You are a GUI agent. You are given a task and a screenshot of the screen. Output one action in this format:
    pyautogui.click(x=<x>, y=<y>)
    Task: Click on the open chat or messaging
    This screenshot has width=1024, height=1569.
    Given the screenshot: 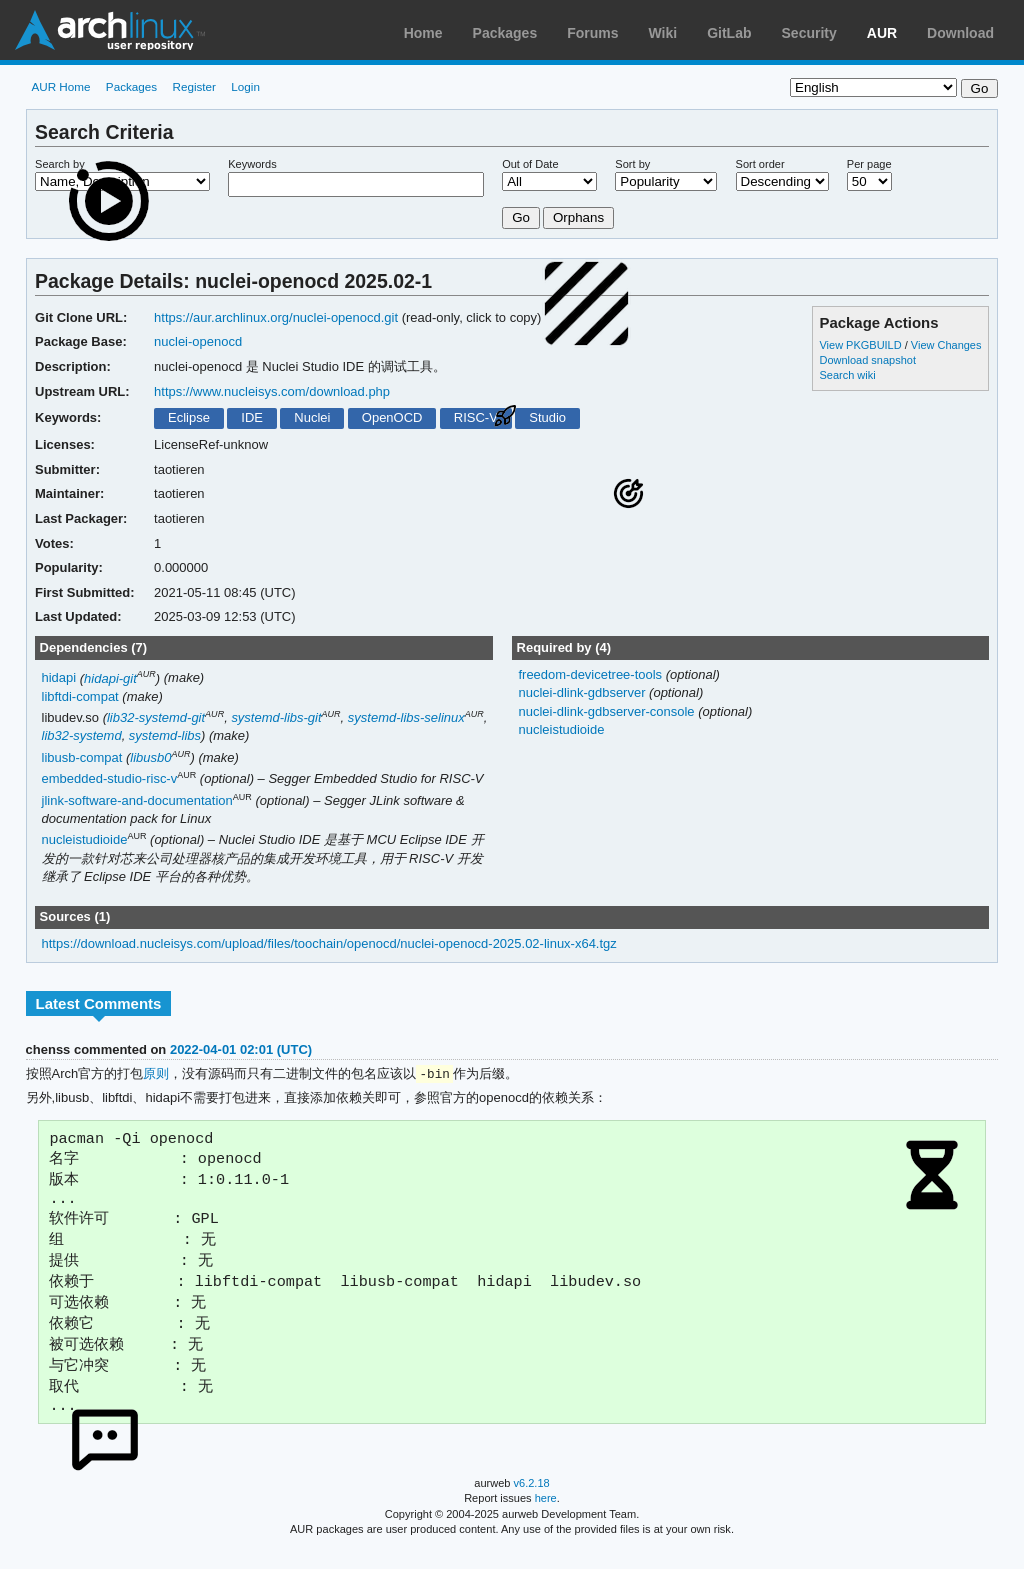 What is the action you would take?
    pyautogui.click(x=105, y=1435)
    